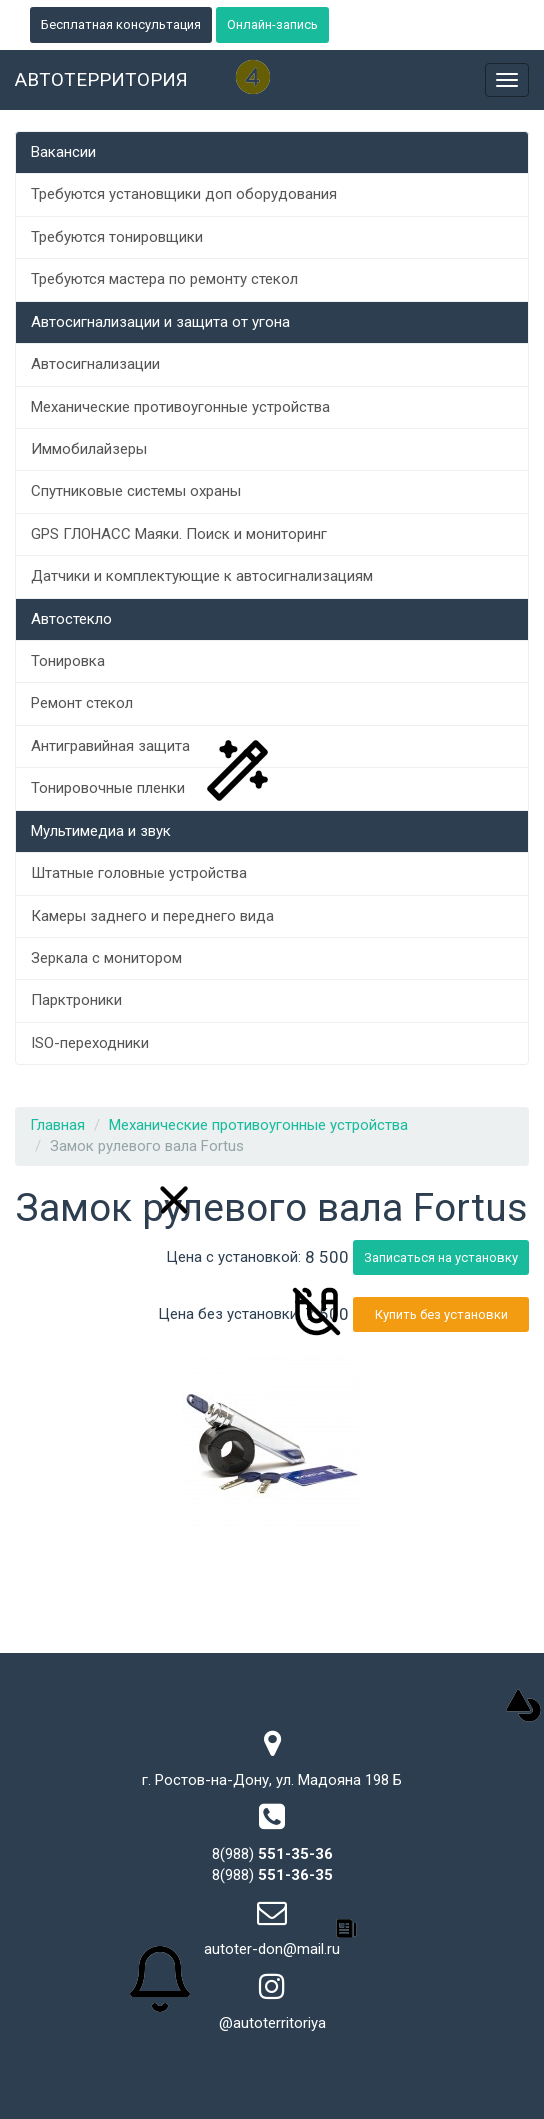 This screenshot has height=2119, width=544. Describe the element at coordinates (174, 1200) in the screenshot. I see `close a window or dialog` at that location.